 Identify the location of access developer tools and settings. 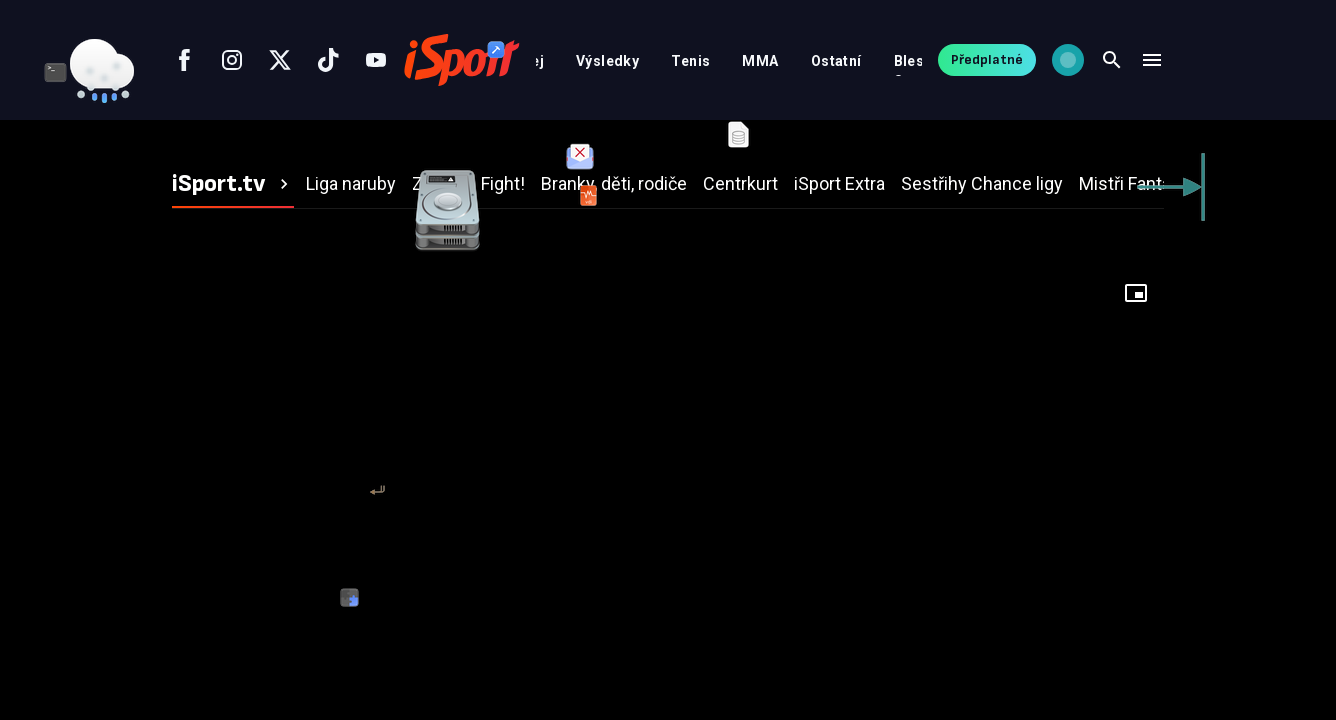
(496, 50).